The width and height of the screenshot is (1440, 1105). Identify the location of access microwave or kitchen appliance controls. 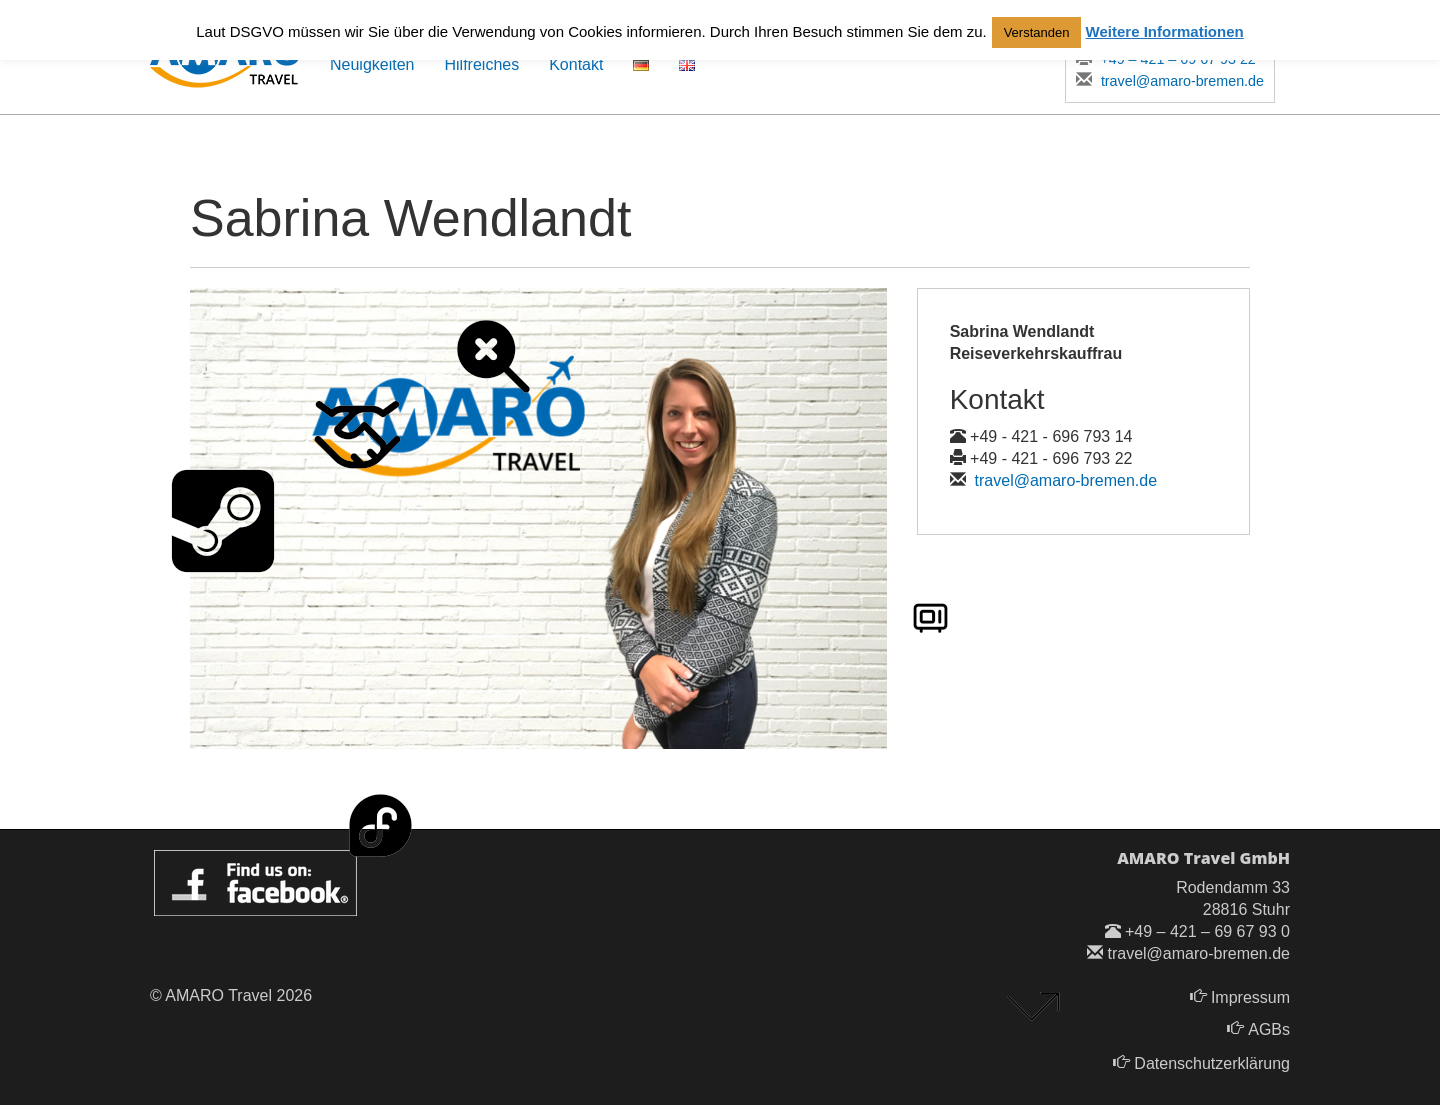
(930, 617).